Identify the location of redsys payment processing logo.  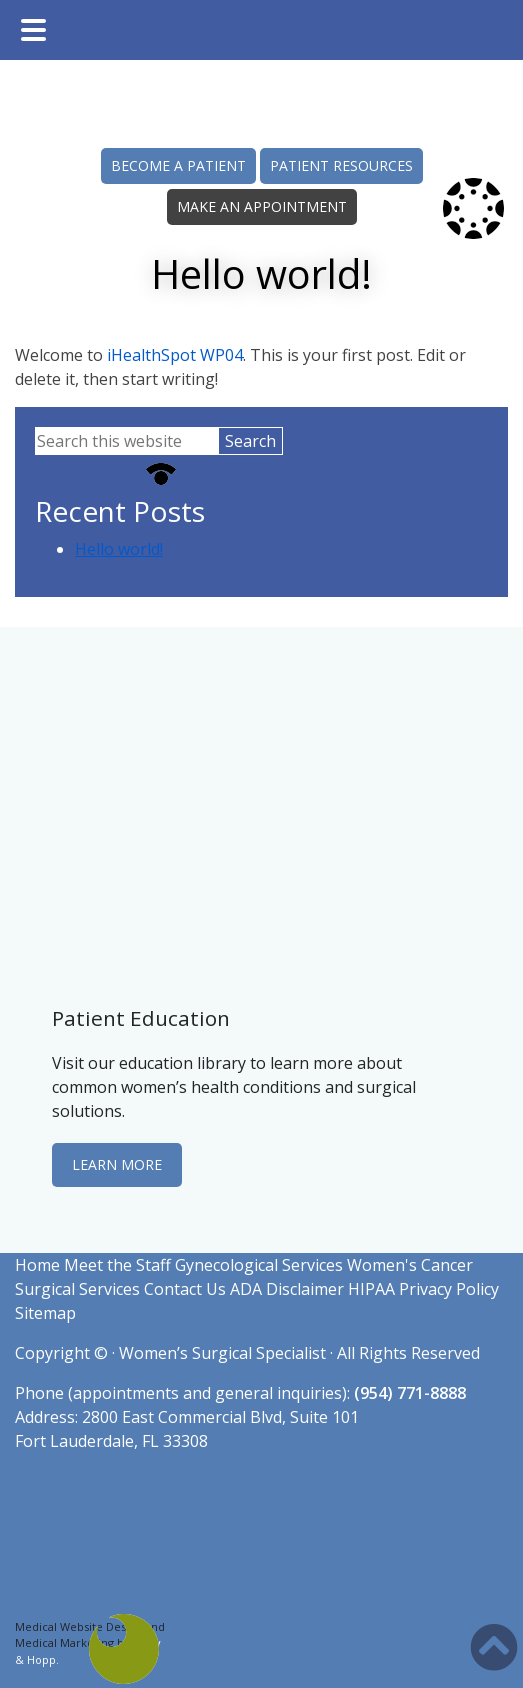
(124, 1649).